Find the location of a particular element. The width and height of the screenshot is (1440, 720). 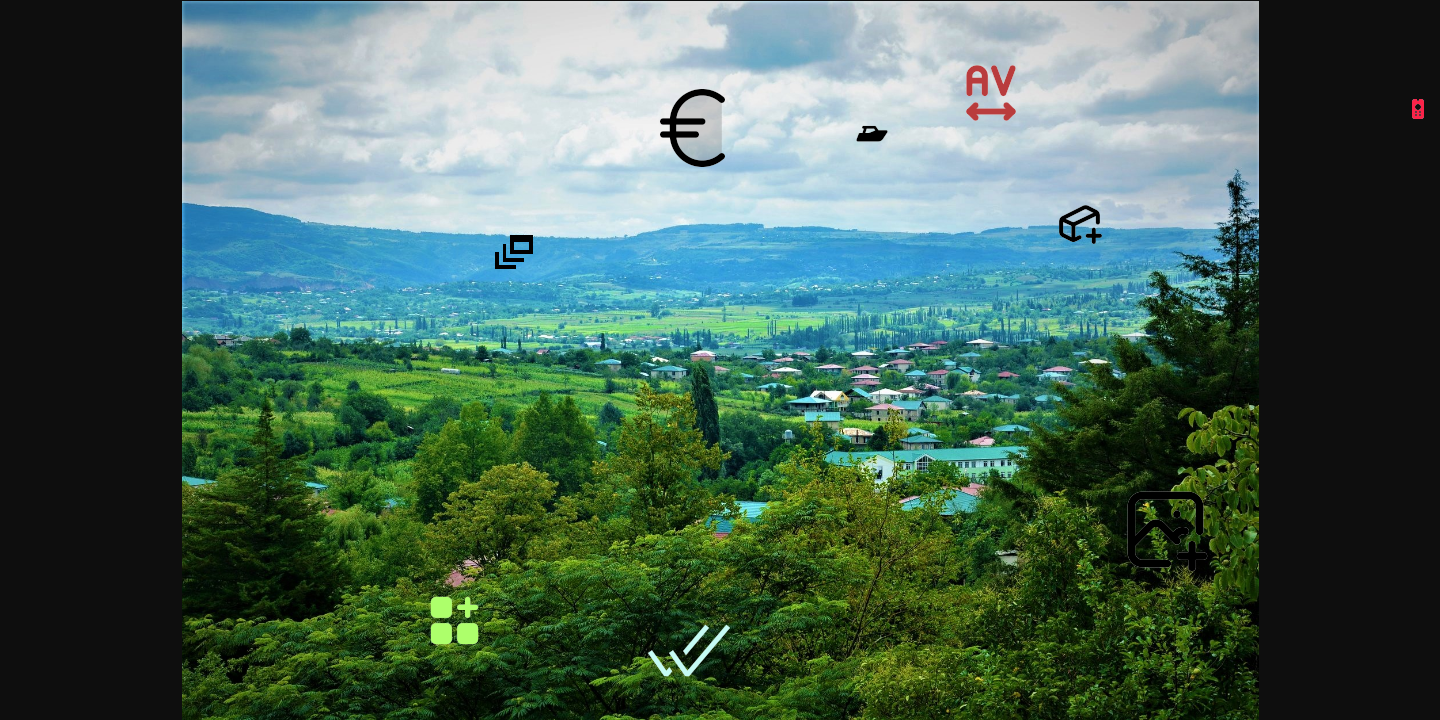

access app drawer or menu is located at coordinates (454, 620).